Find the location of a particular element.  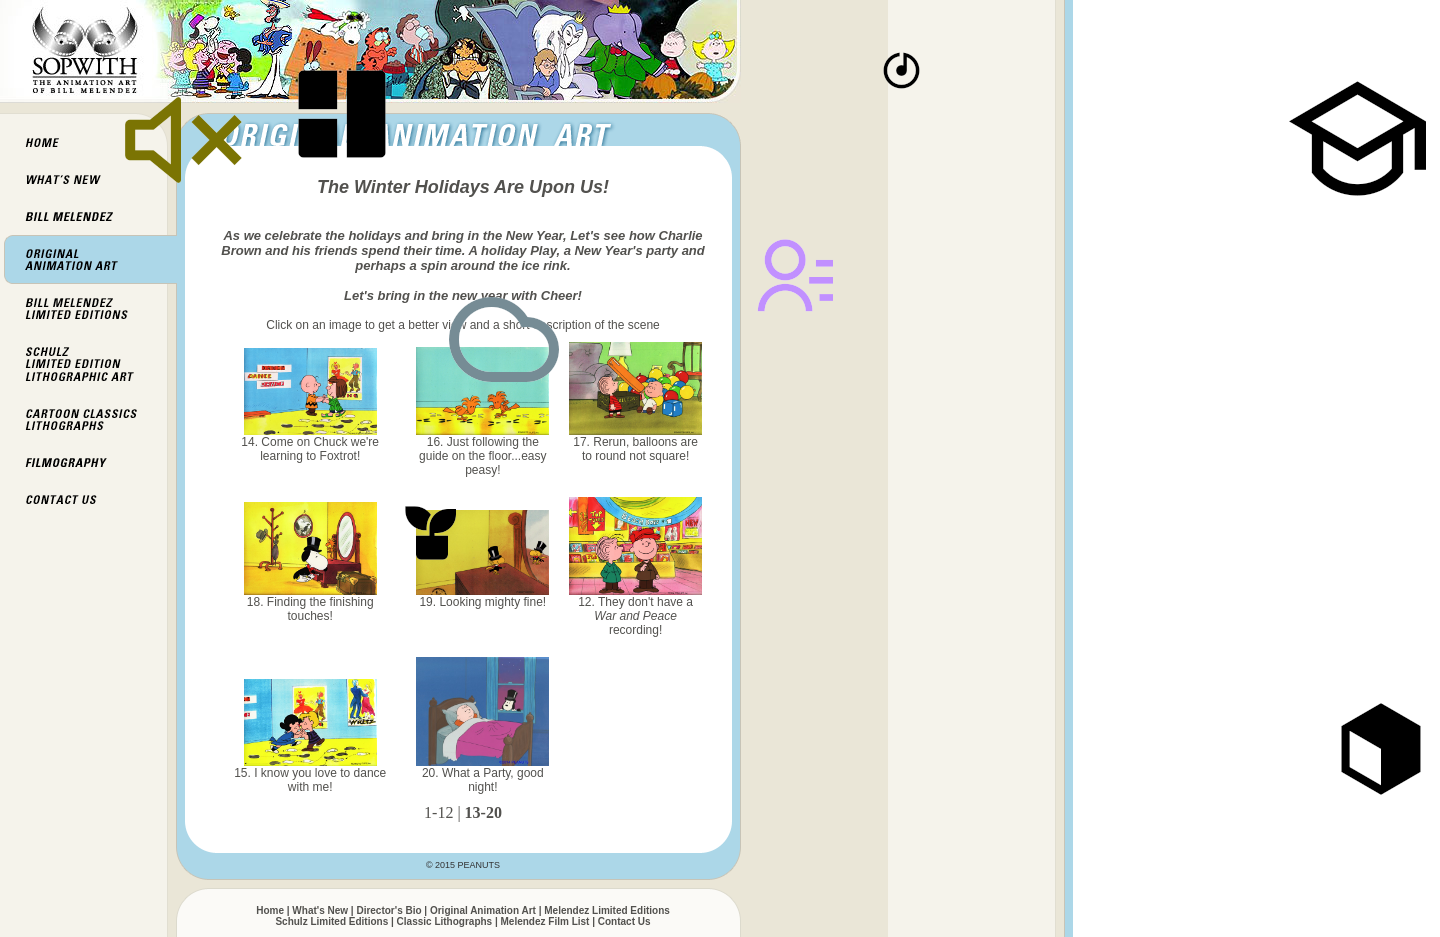

access plant care or gardening features is located at coordinates (432, 533).